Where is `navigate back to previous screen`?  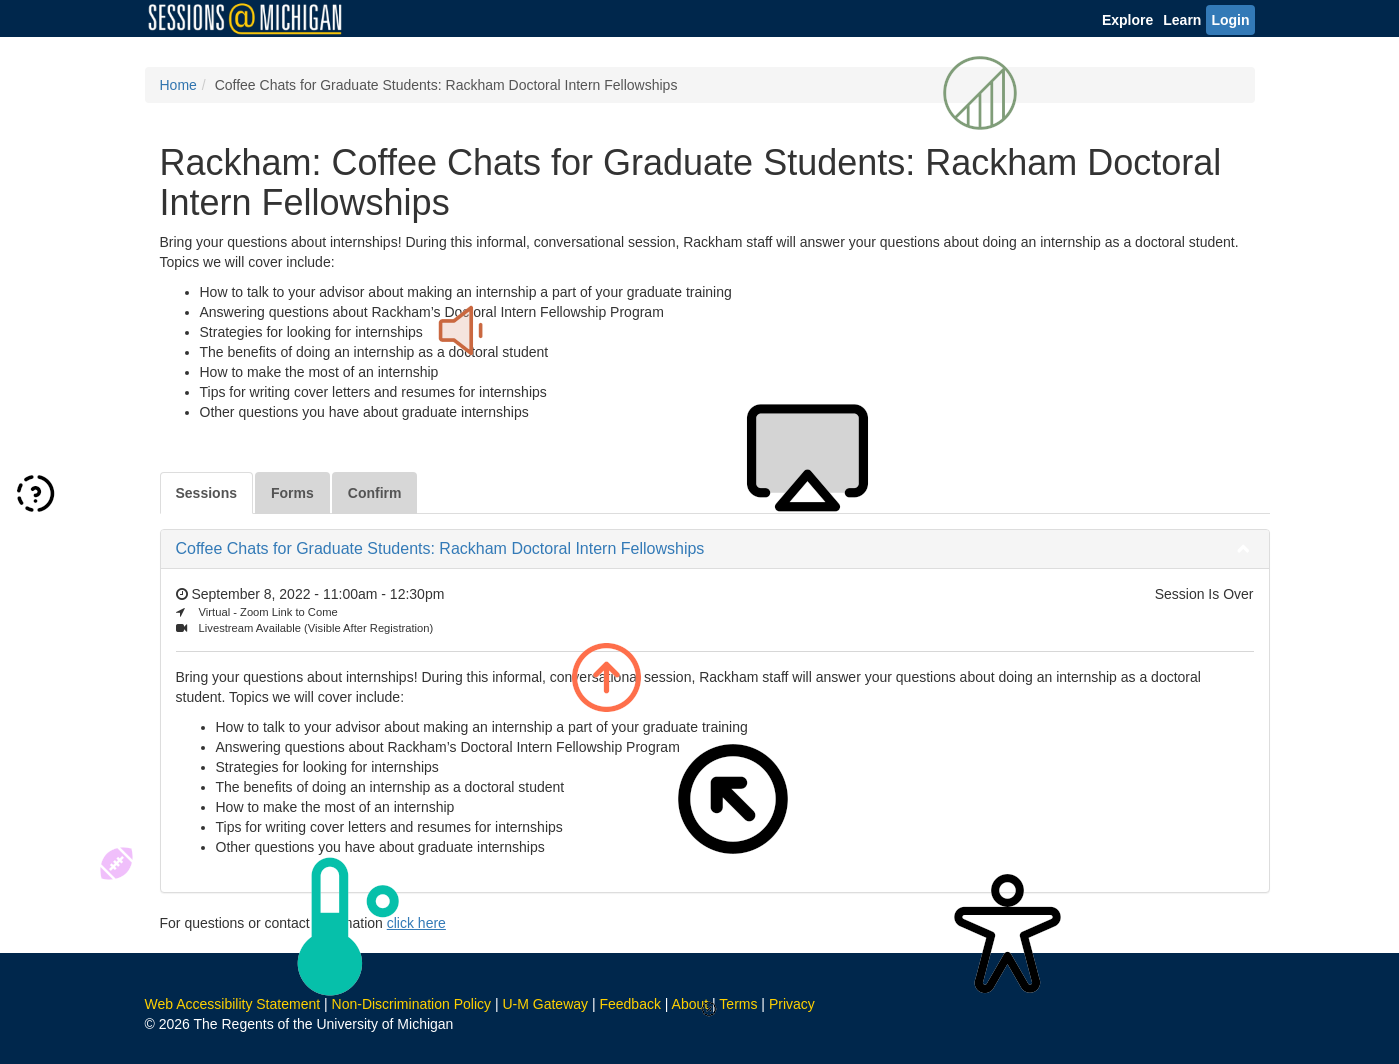 navigate back to previous screen is located at coordinates (733, 799).